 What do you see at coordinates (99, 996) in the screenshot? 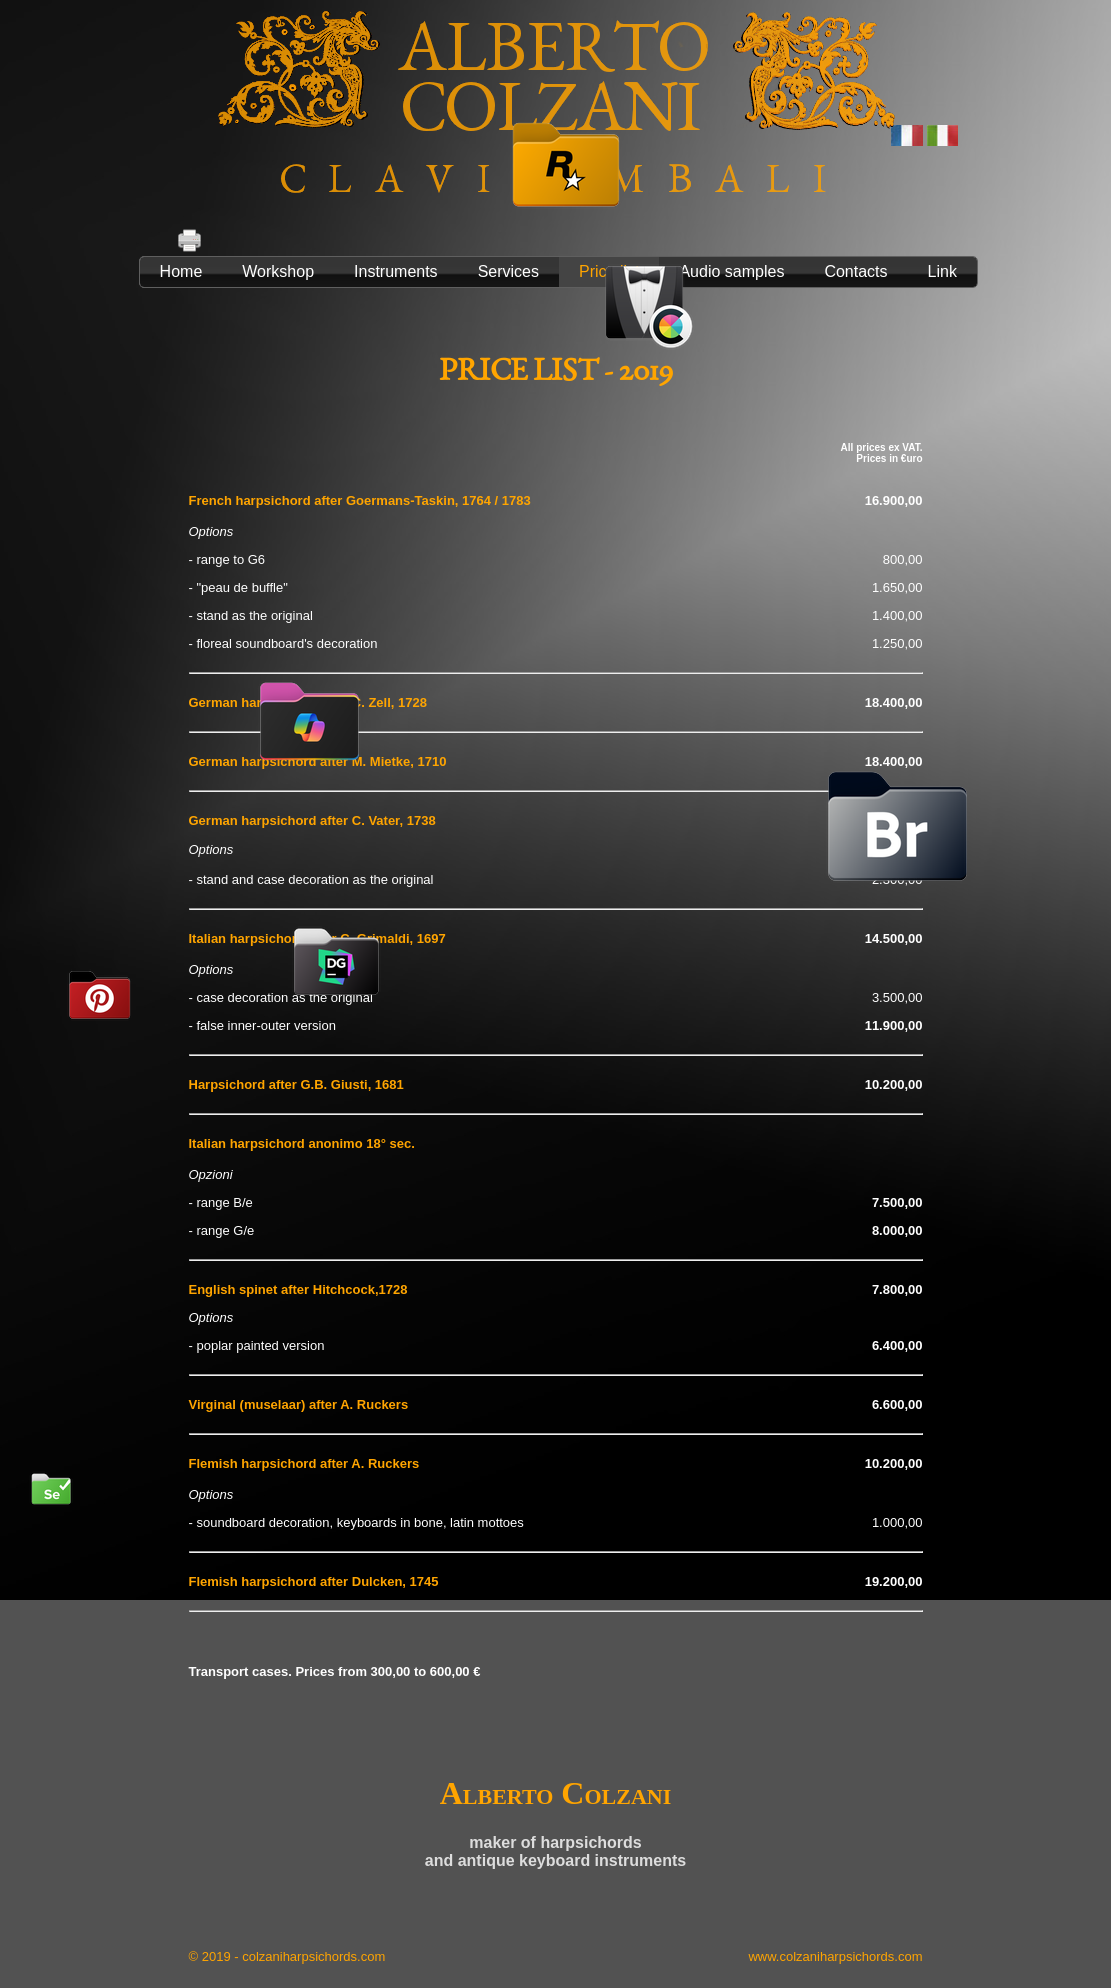
I see `open pinterest downloads folder` at bounding box center [99, 996].